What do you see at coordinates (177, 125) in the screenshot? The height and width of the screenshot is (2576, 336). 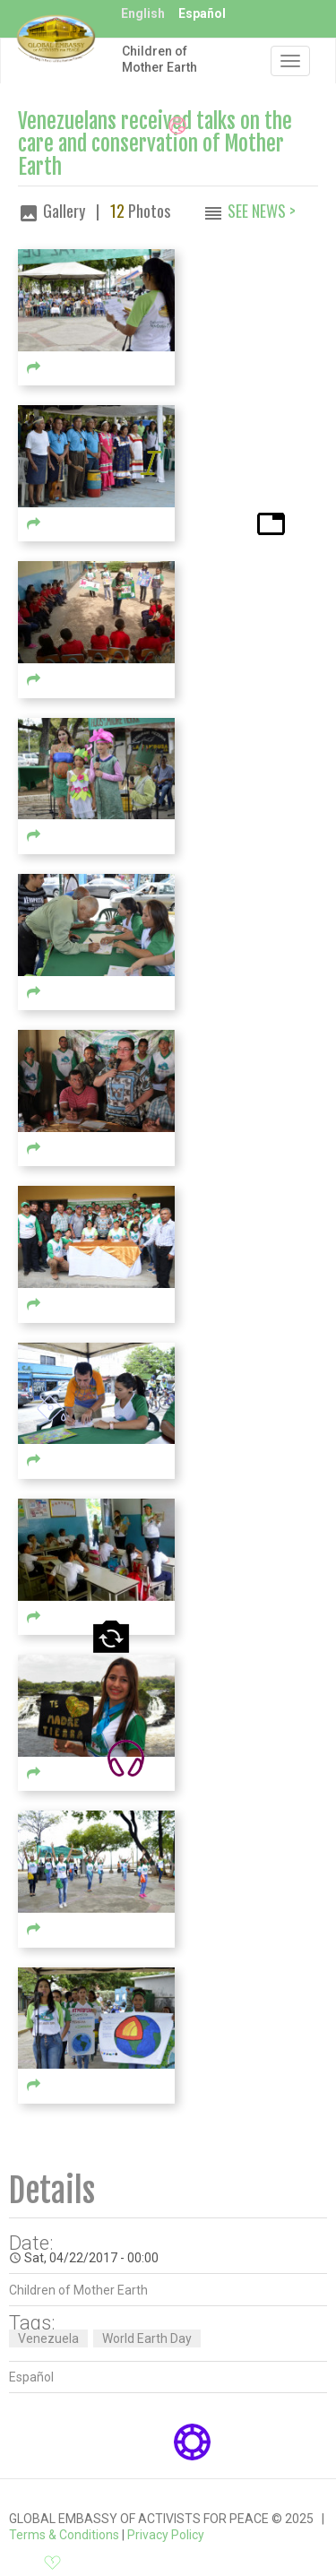 I see `switch to international or global settings` at bounding box center [177, 125].